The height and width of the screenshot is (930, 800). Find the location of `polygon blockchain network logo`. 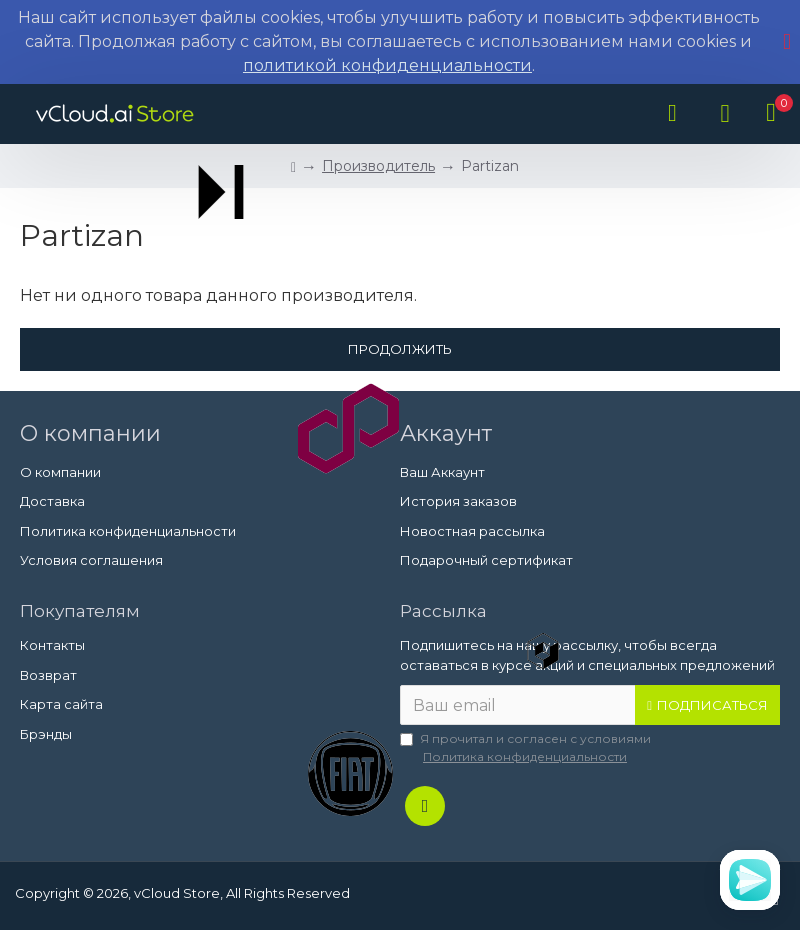

polygon blockchain network logo is located at coordinates (348, 428).